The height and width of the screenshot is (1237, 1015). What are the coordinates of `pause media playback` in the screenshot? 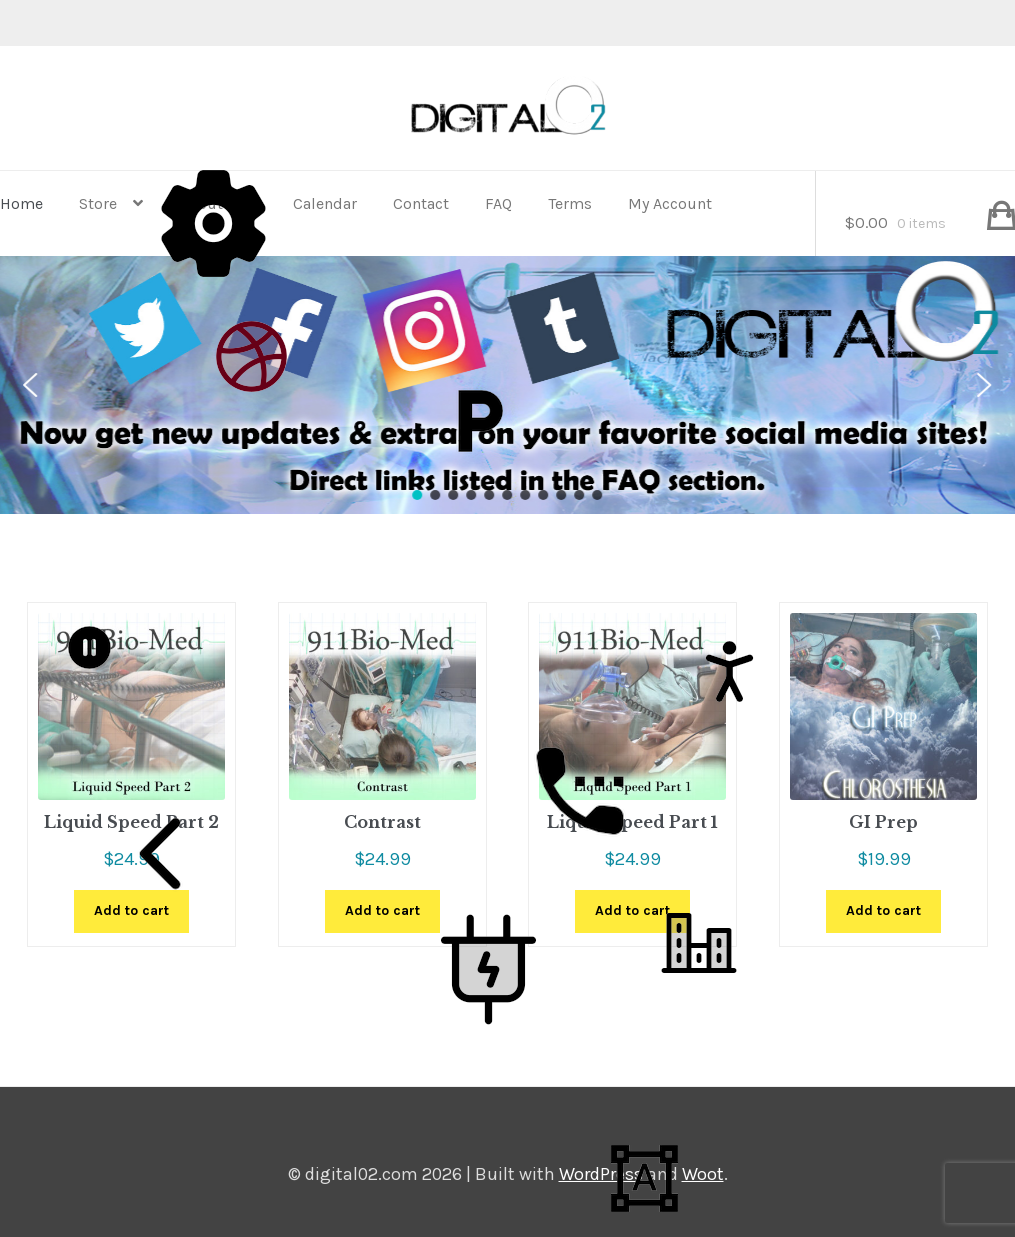 It's located at (89, 647).